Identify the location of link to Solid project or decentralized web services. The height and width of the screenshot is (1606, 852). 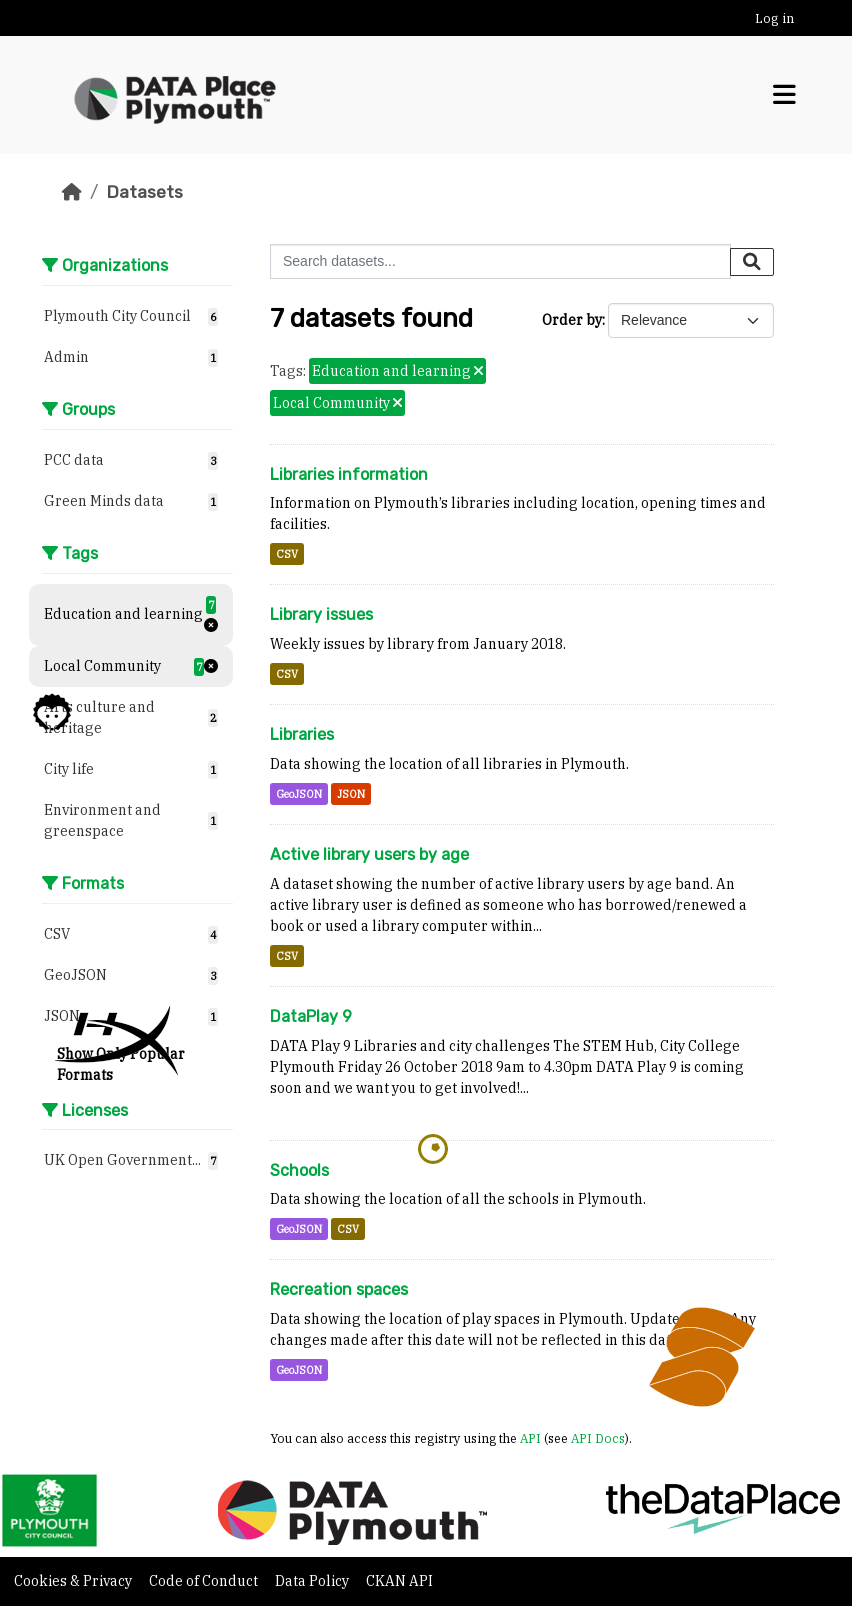
(702, 1357).